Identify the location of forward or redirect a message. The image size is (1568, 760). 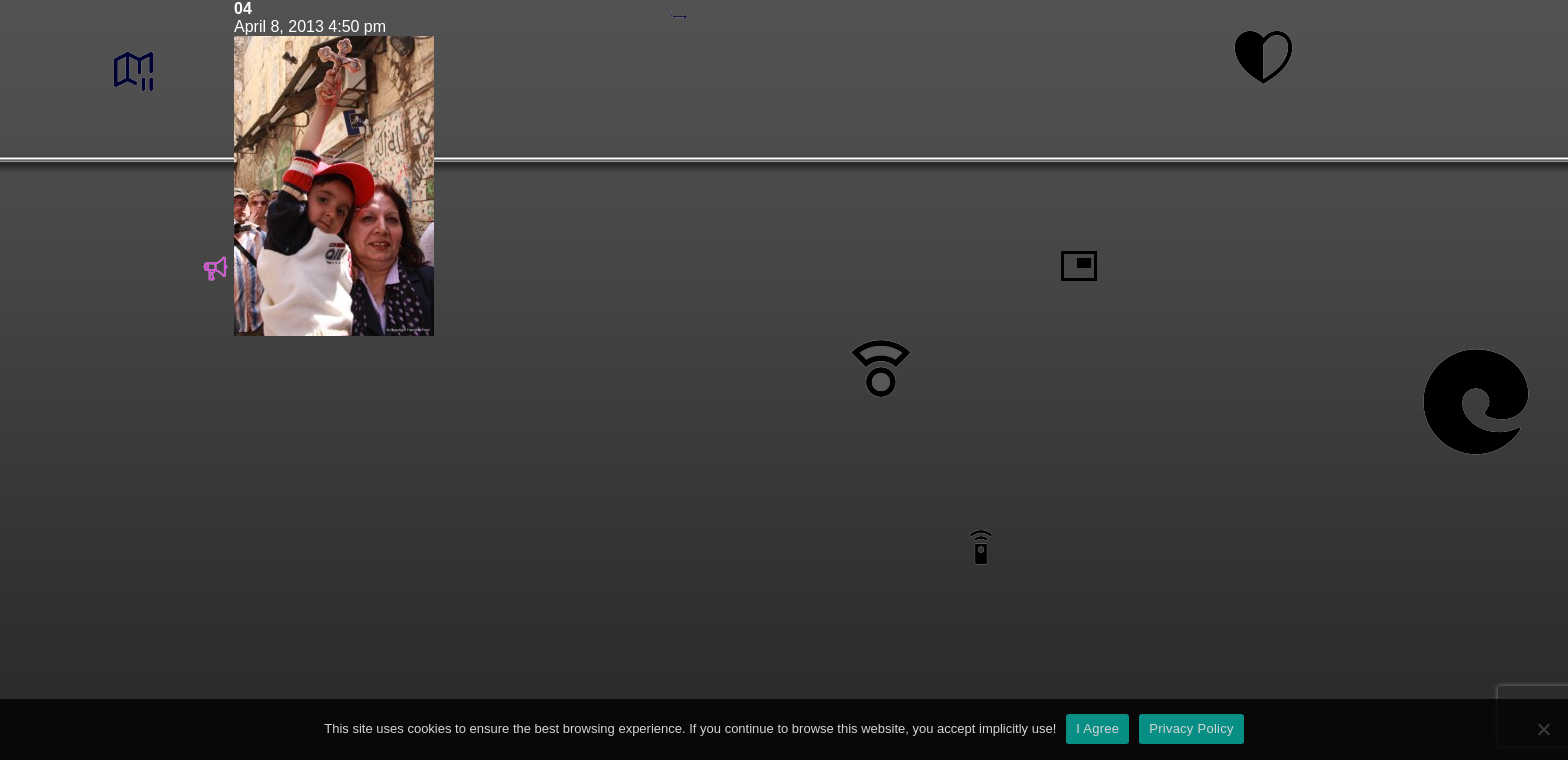
(678, 15).